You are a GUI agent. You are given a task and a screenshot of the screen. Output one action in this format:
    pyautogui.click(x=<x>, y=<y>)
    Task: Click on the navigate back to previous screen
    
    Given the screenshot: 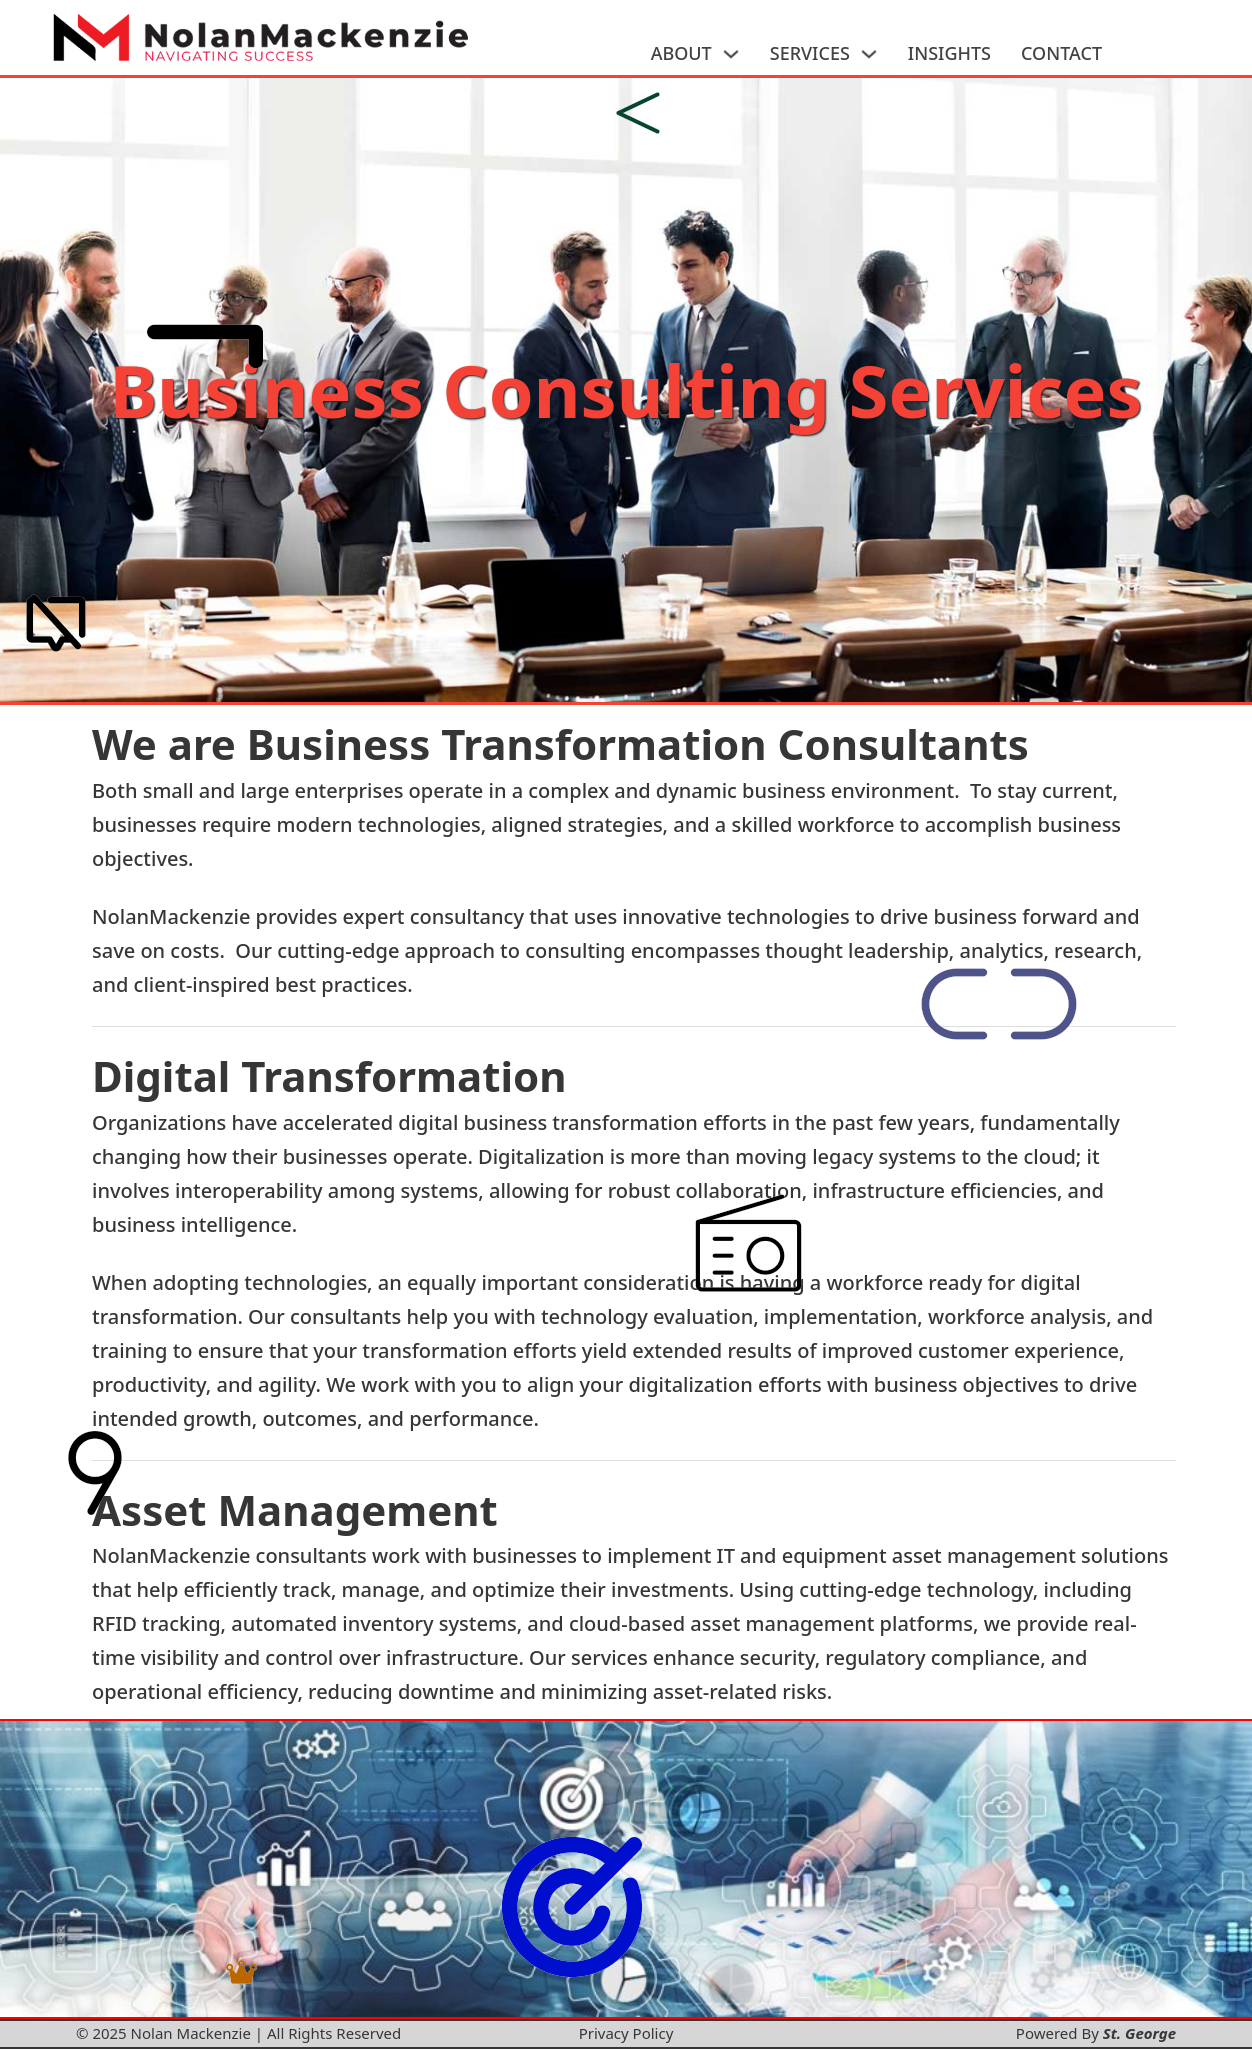 What is the action you would take?
    pyautogui.click(x=639, y=113)
    